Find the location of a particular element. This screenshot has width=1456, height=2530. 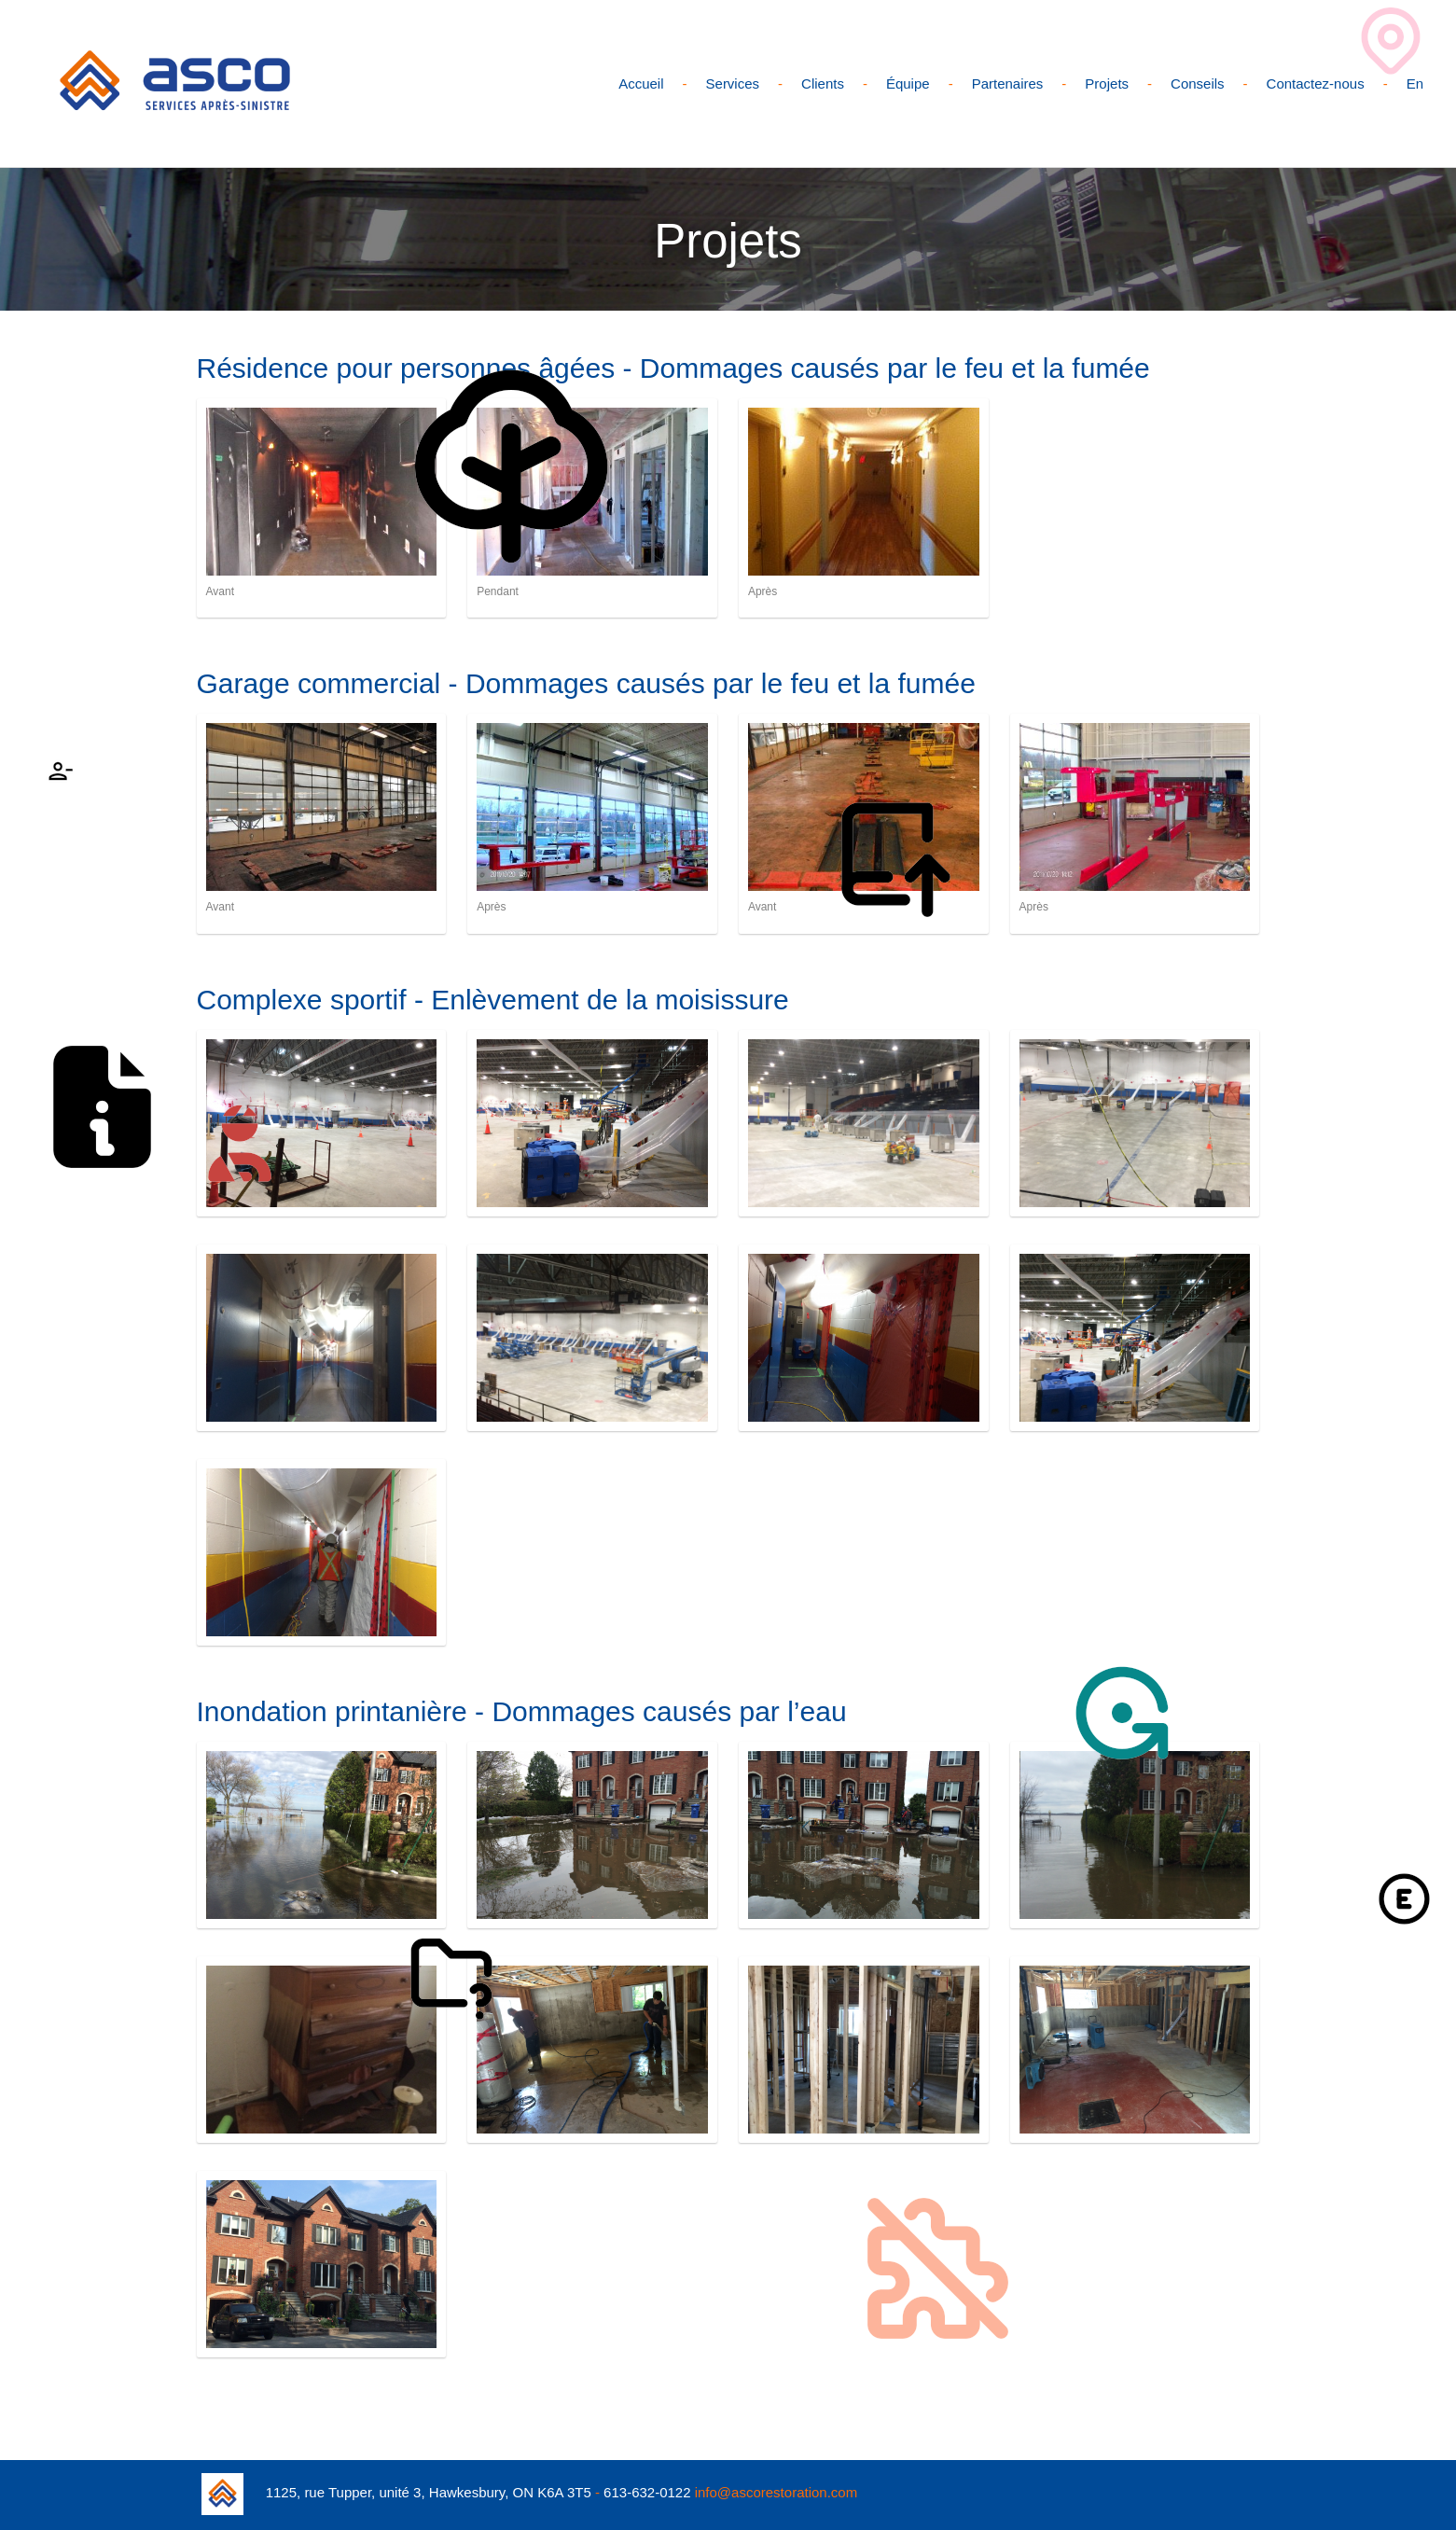

upload a book or document is located at coordinates (893, 854).